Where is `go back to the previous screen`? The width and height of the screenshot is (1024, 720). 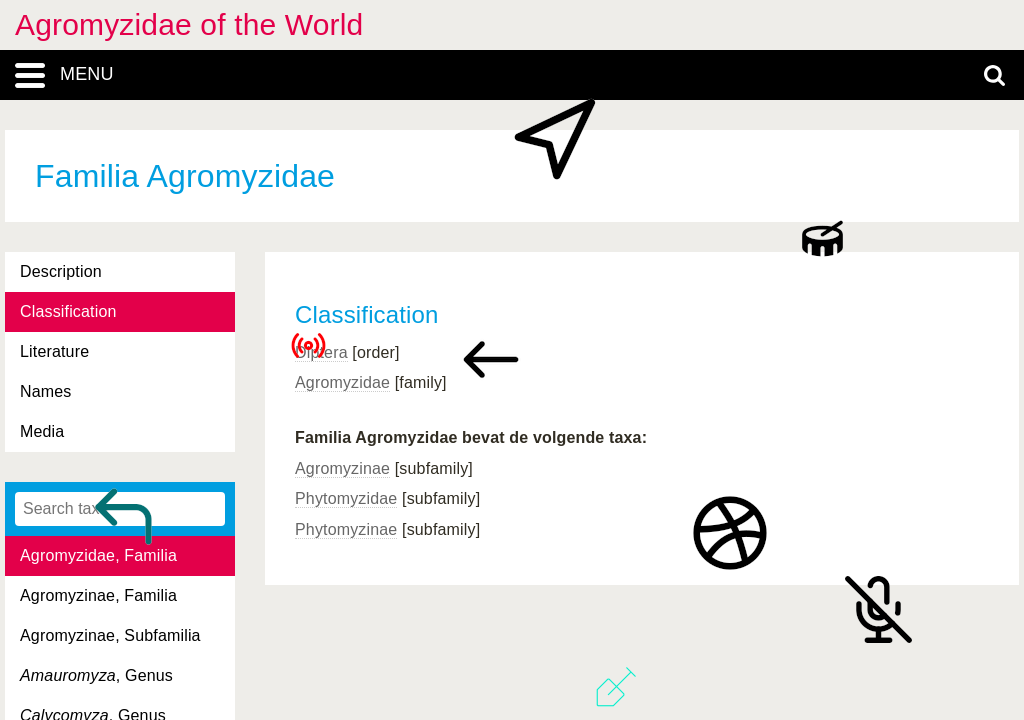 go back to the previous screen is located at coordinates (123, 516).